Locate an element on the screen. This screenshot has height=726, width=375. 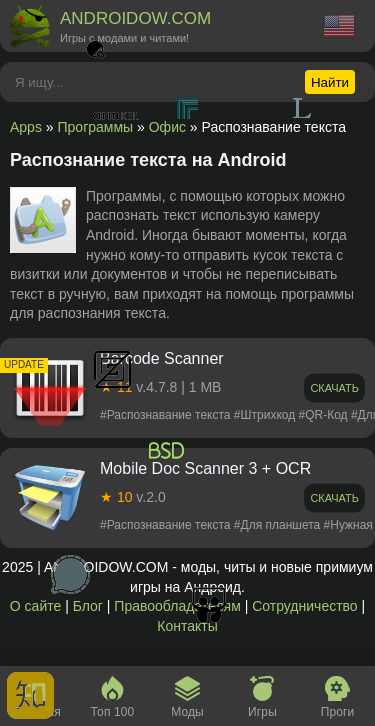
BSD operating system logo is located at coordinates (166, 450).